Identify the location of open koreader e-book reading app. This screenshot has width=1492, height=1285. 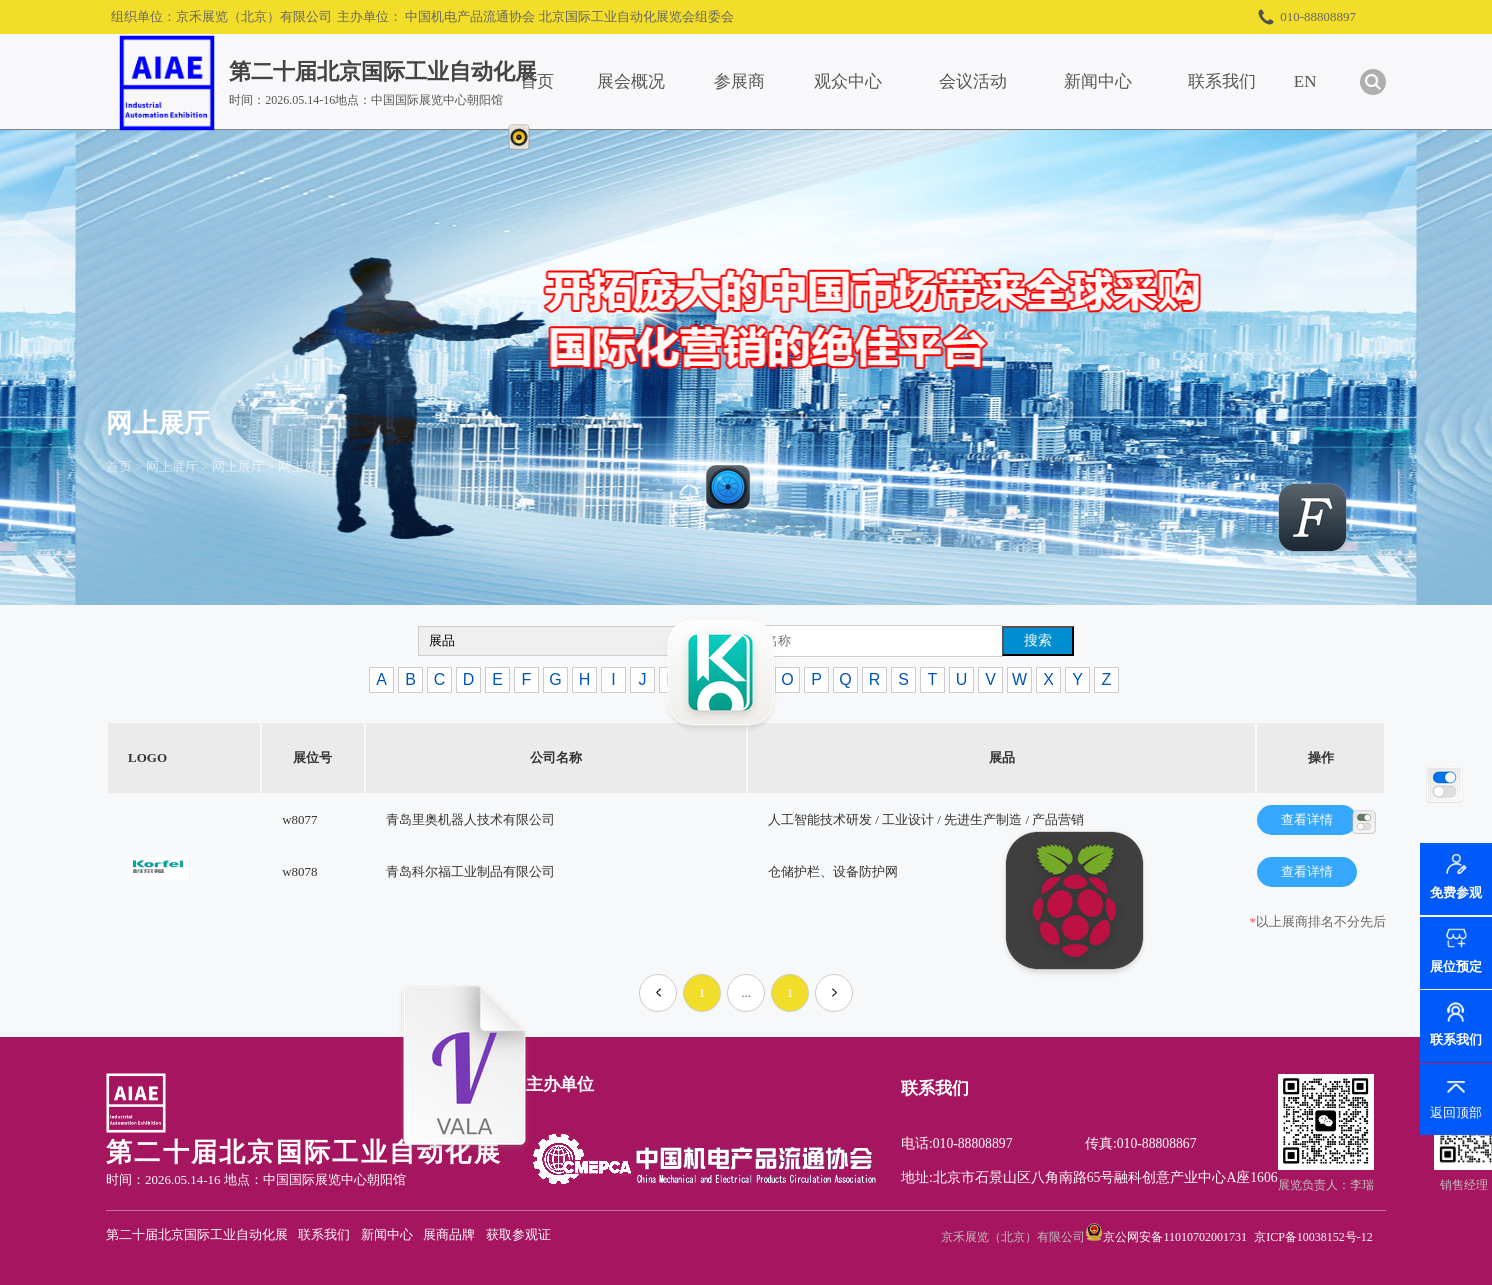
(720, 672).